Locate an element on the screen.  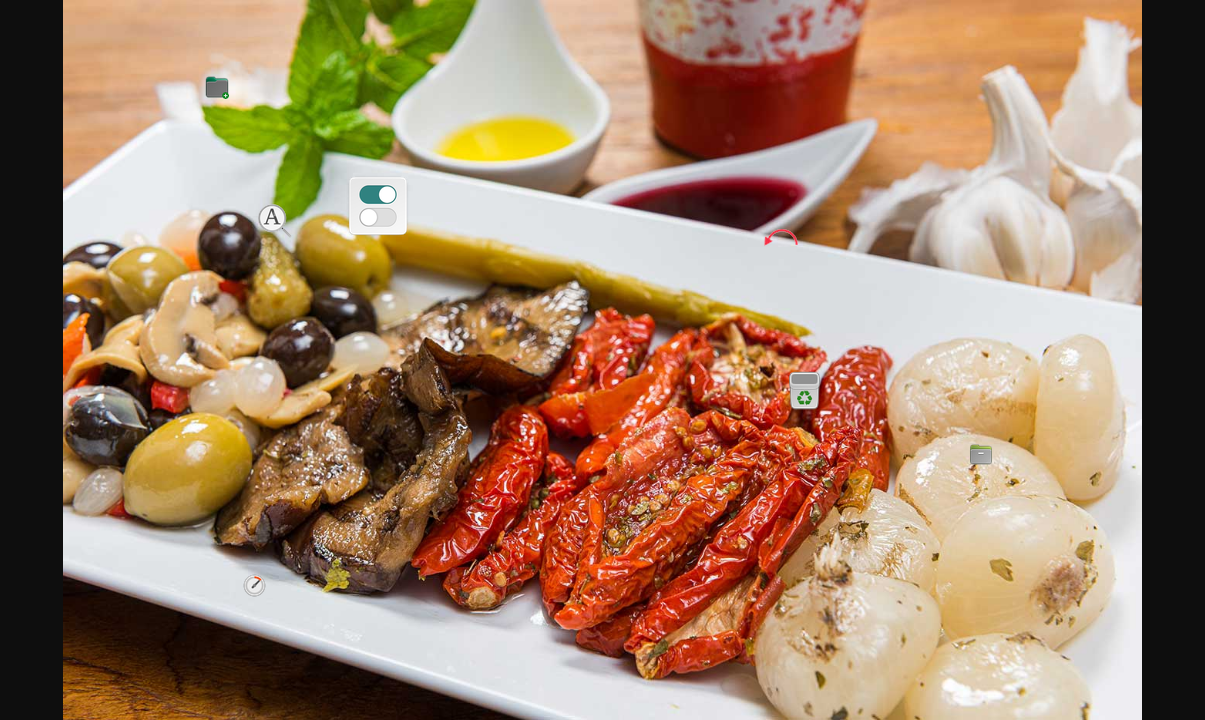
launch sysprof system profiler is located at coordinates (254, 585).